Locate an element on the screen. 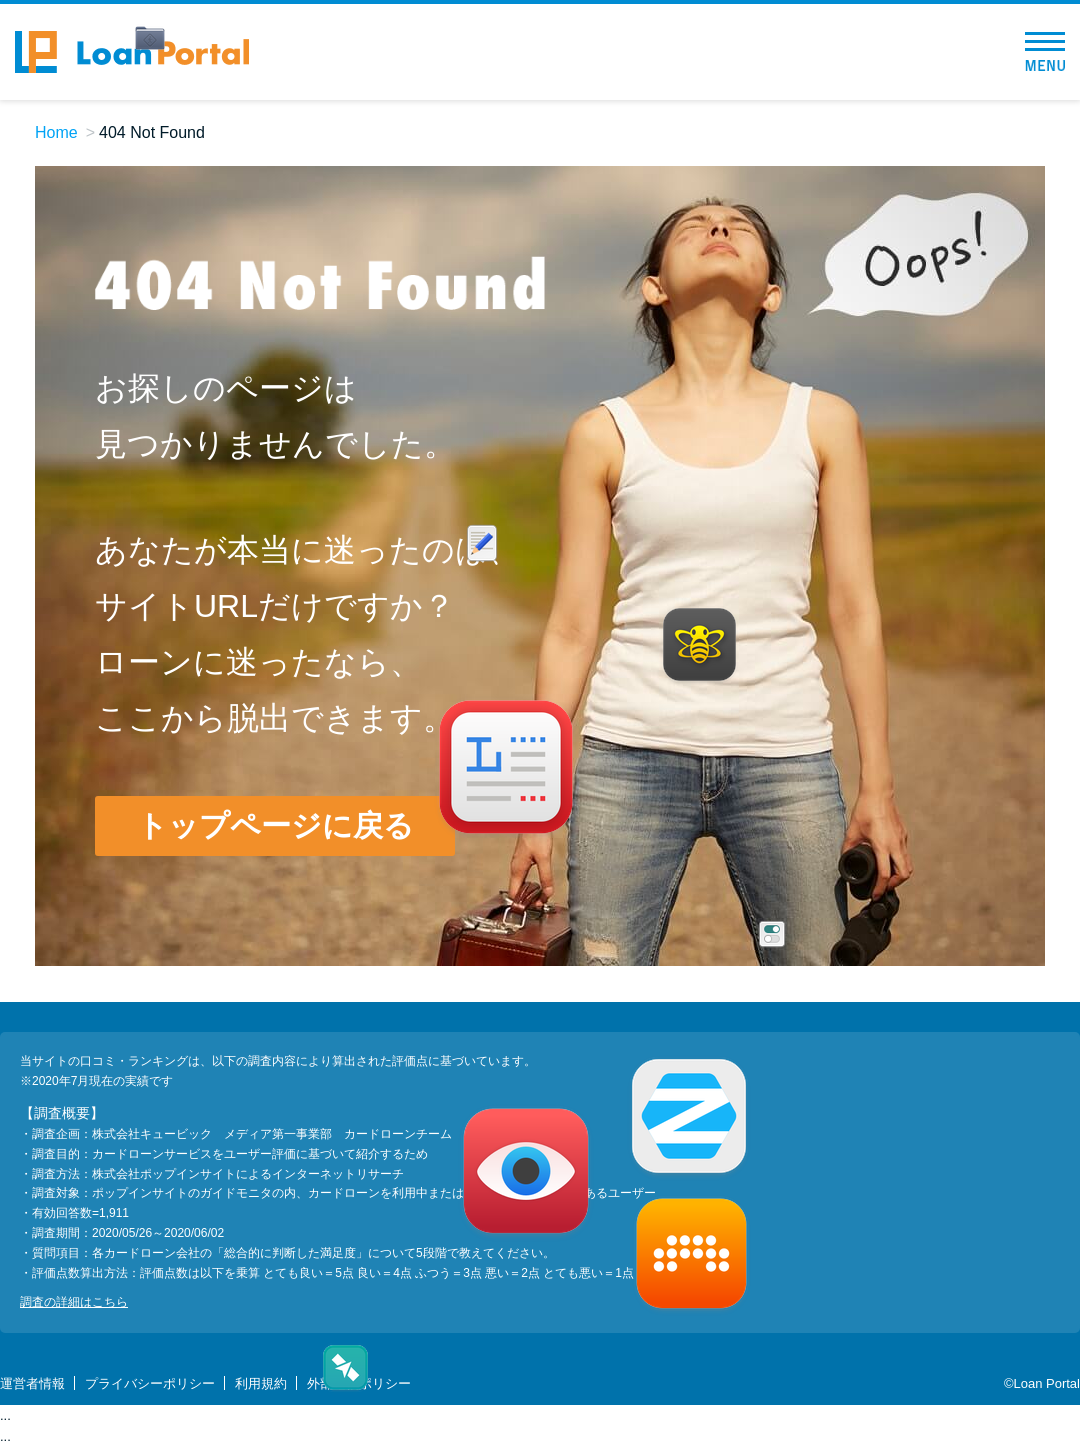 This screenshot has height=1448, width=1080. open gnome tweaks settings is located at coordinates (772, 934).